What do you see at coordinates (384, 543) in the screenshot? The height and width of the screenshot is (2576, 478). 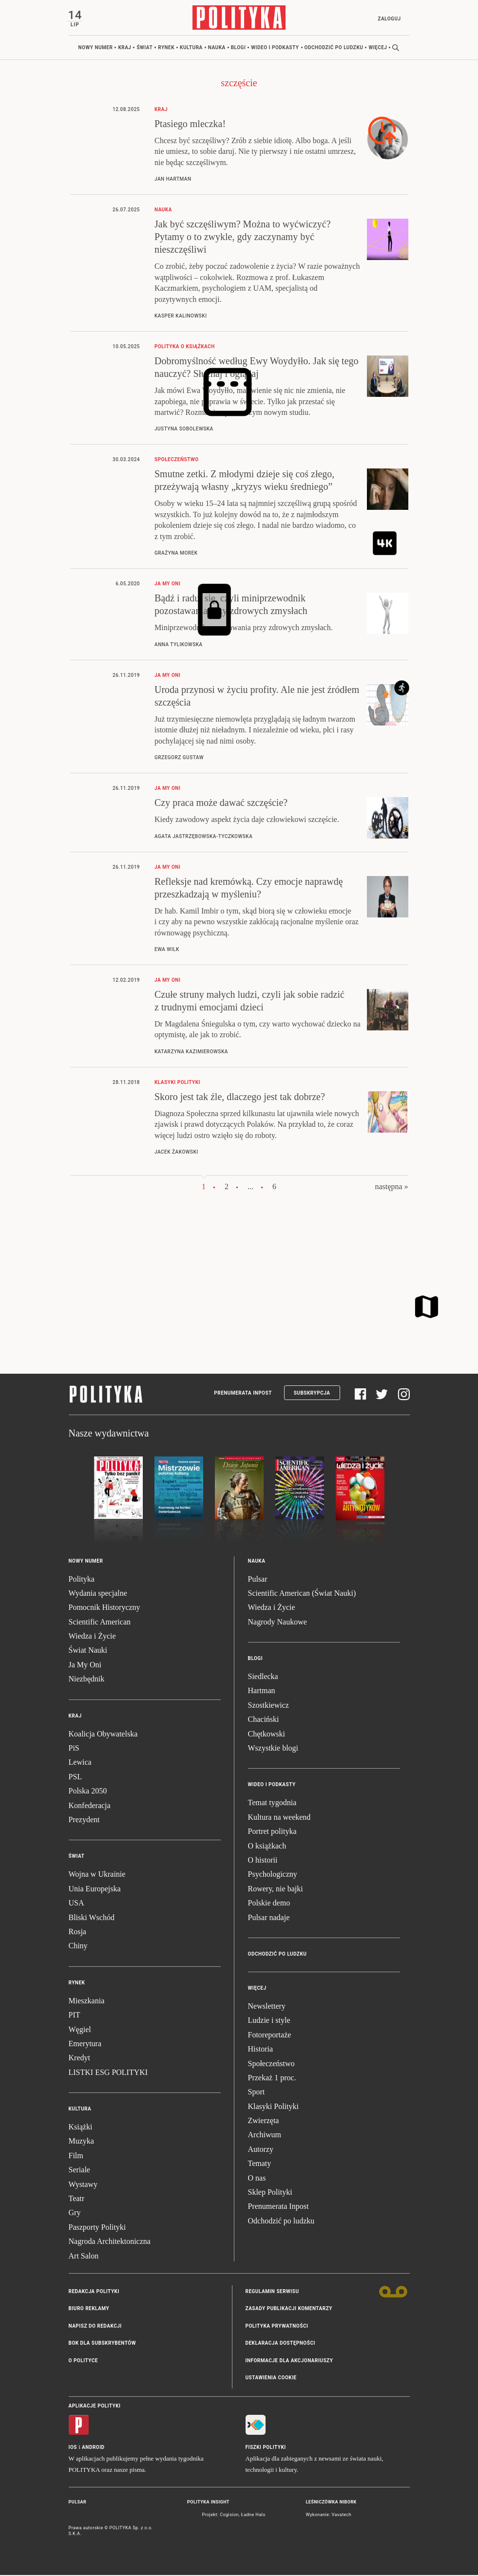 I see `indicates 4K video quality is available` at bounding box center [384, 543].